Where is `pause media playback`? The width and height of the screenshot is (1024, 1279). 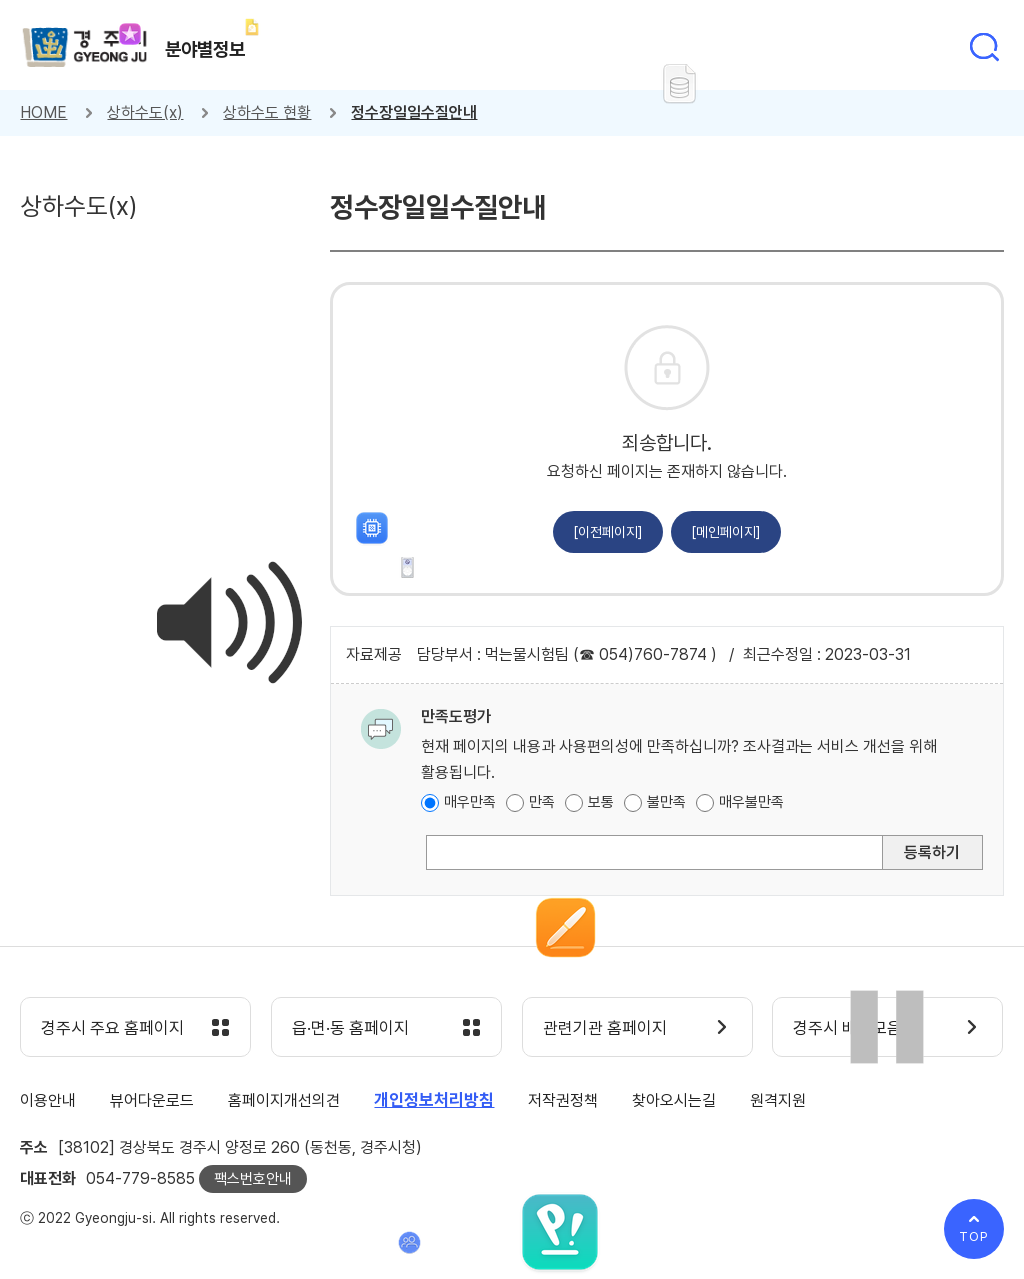
pause media playback is located at coordinates (887, 1027).